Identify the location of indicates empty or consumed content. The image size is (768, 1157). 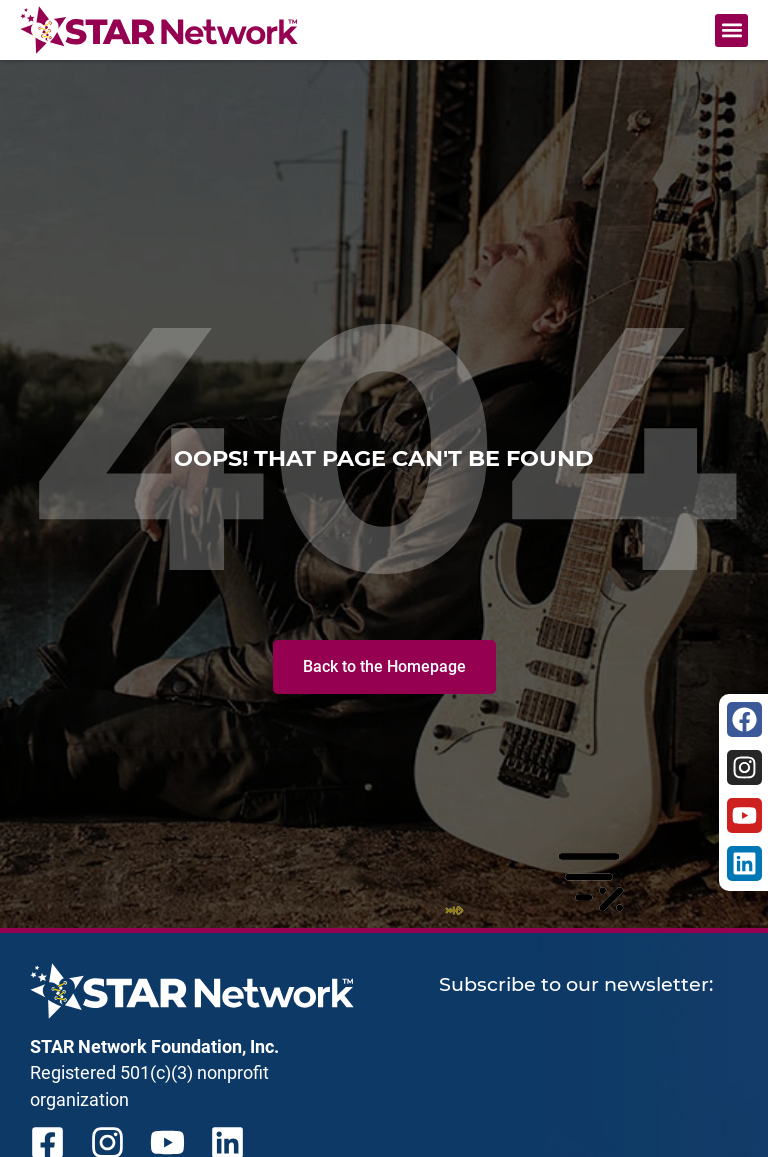
(454, 910).